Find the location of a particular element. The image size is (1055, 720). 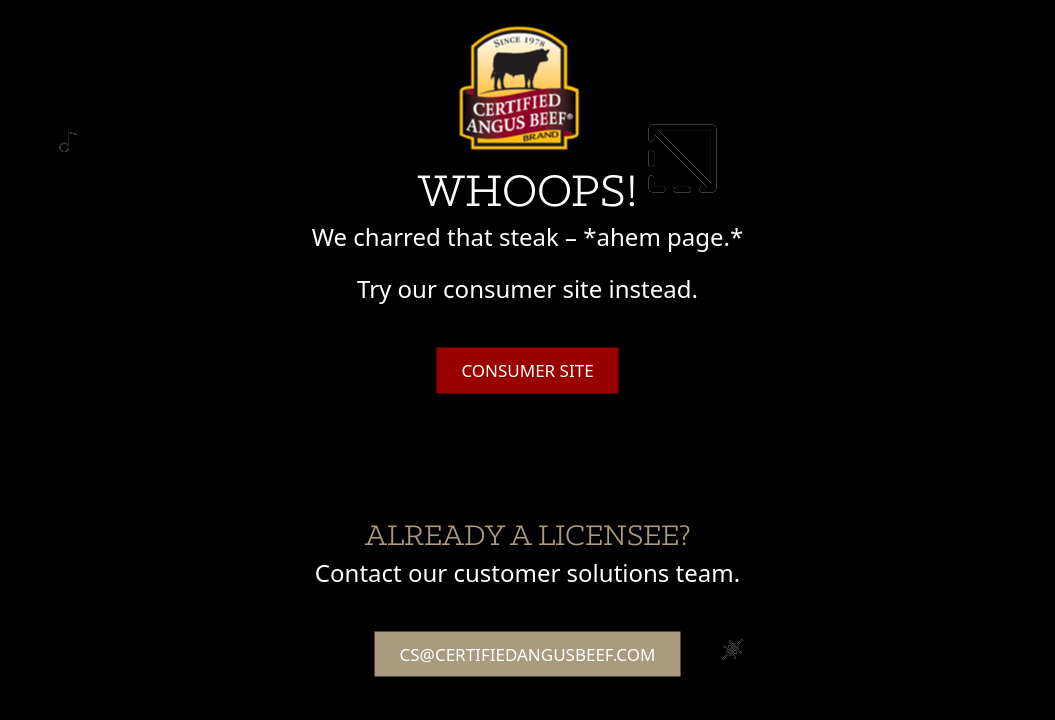

indicates an active connection or paired devices is located at coordinates (732, 649).